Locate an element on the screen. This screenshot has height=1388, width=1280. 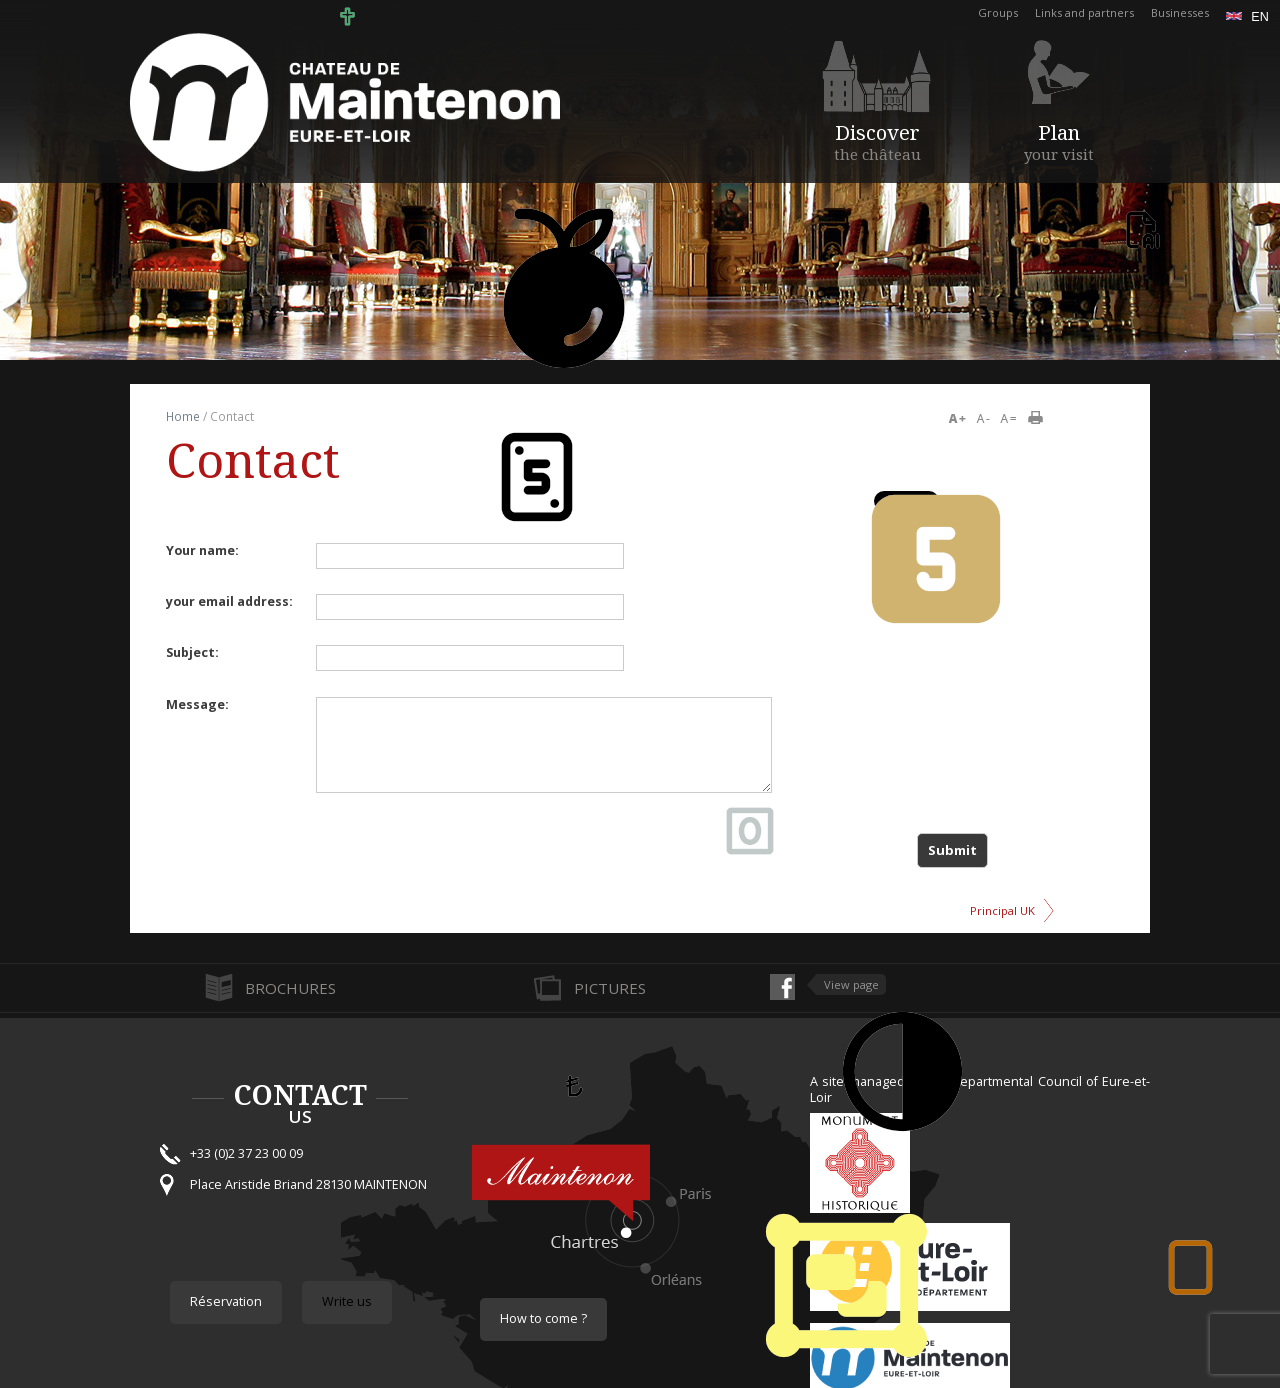
open an AI-generated document is located at coordinates (1141, 230).